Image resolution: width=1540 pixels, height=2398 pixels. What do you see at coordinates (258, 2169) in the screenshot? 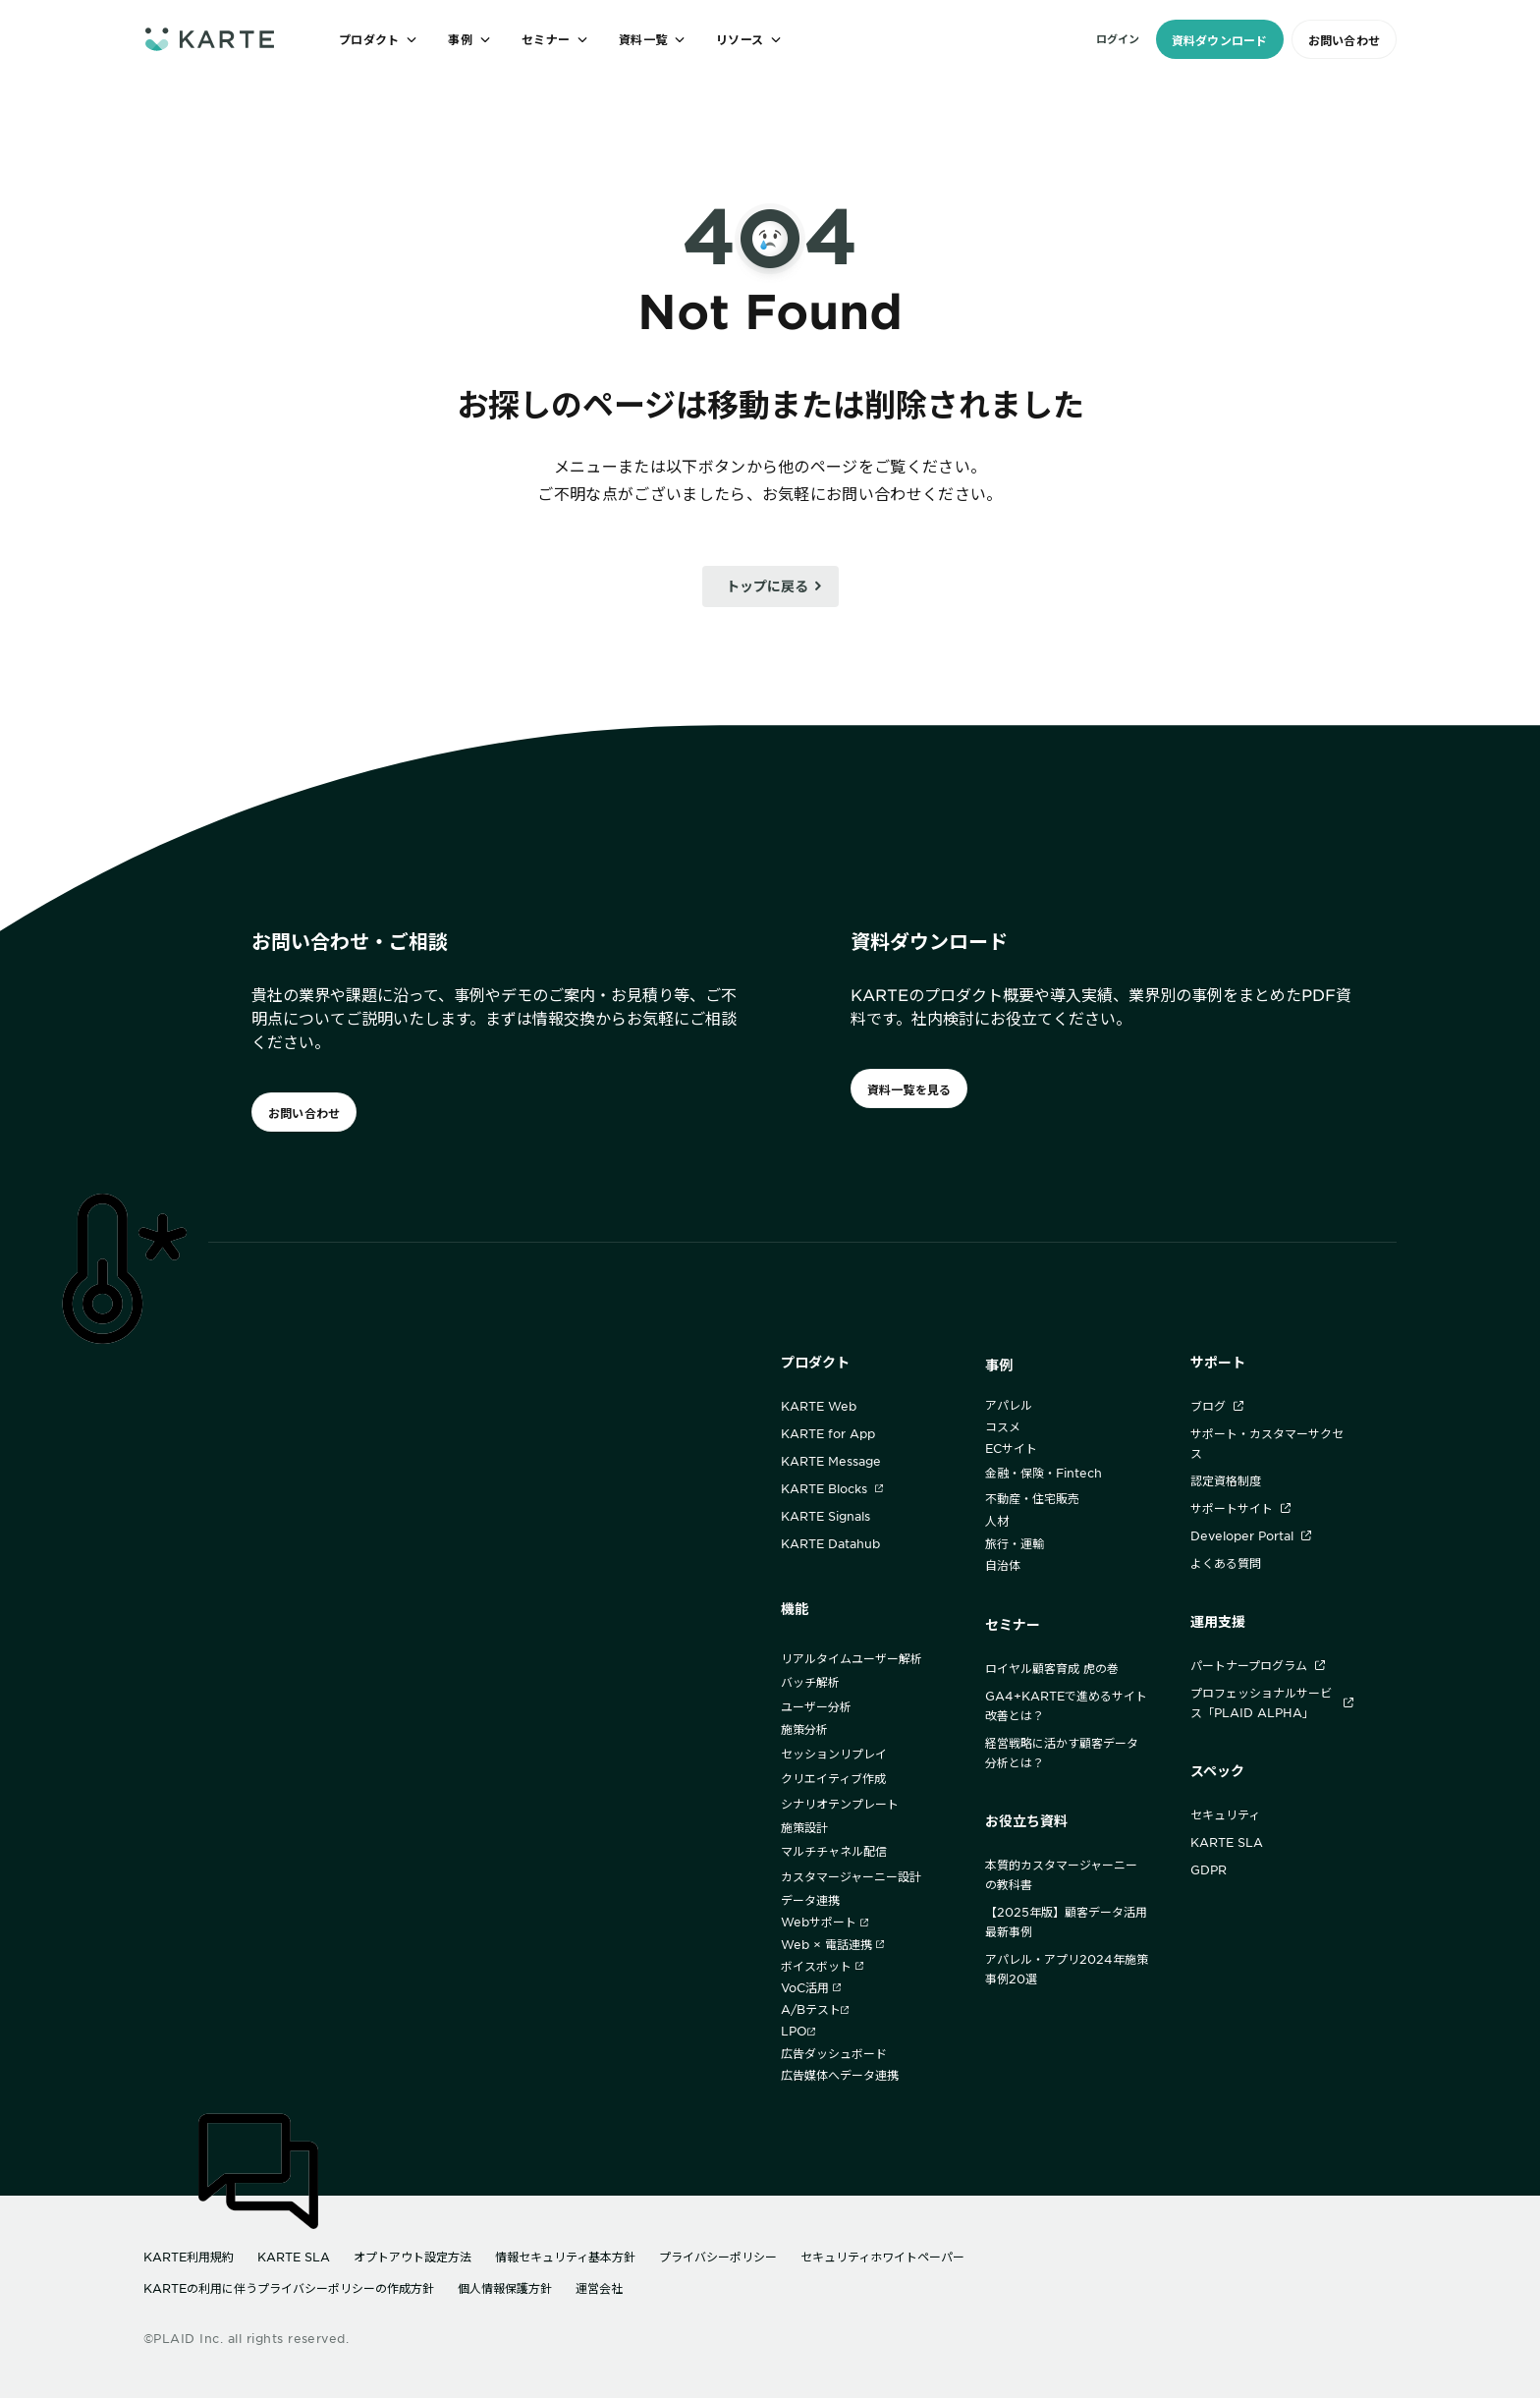
I see `open your conversations` at bounding box center [258, 2169].